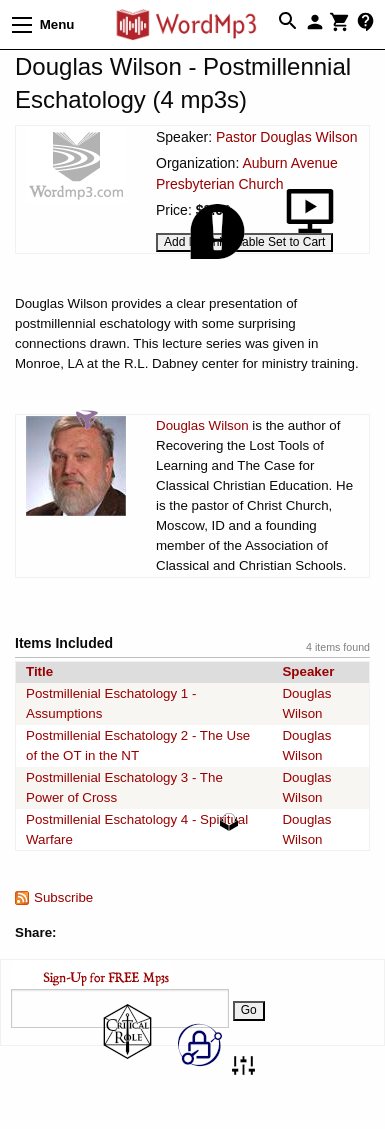 The width and height of the screenshot is (385, 1129). What do you see at coordinates (217, 231) in the screenshot?
I see `check service outage status on Downdetector` at bounding box center [217, 231].